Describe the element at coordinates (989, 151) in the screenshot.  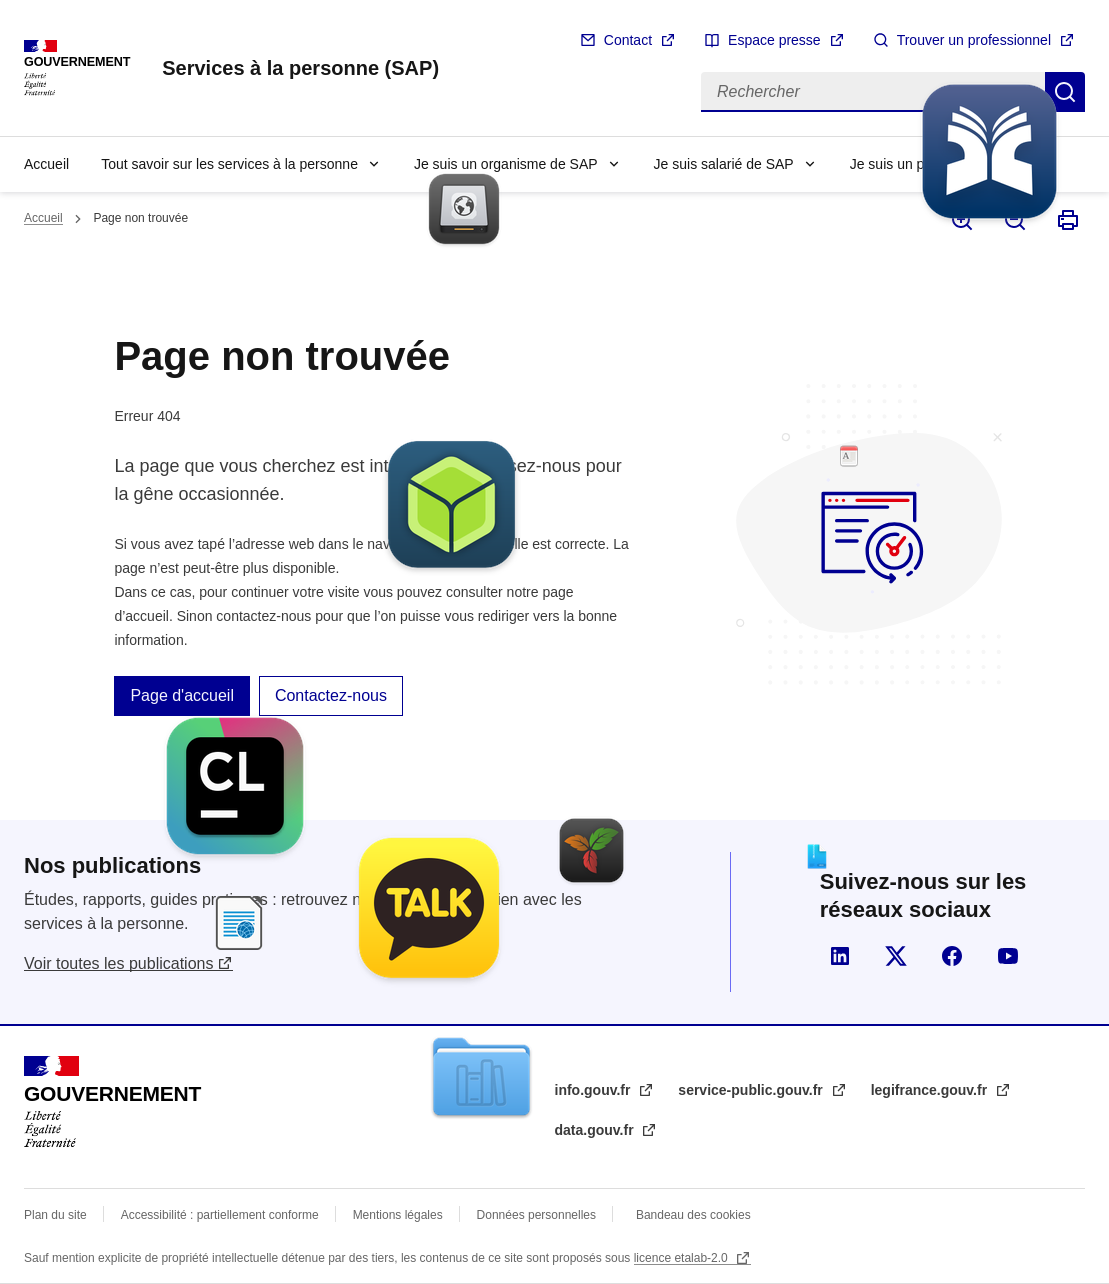
I see `open JabRef reference manager` at that location.